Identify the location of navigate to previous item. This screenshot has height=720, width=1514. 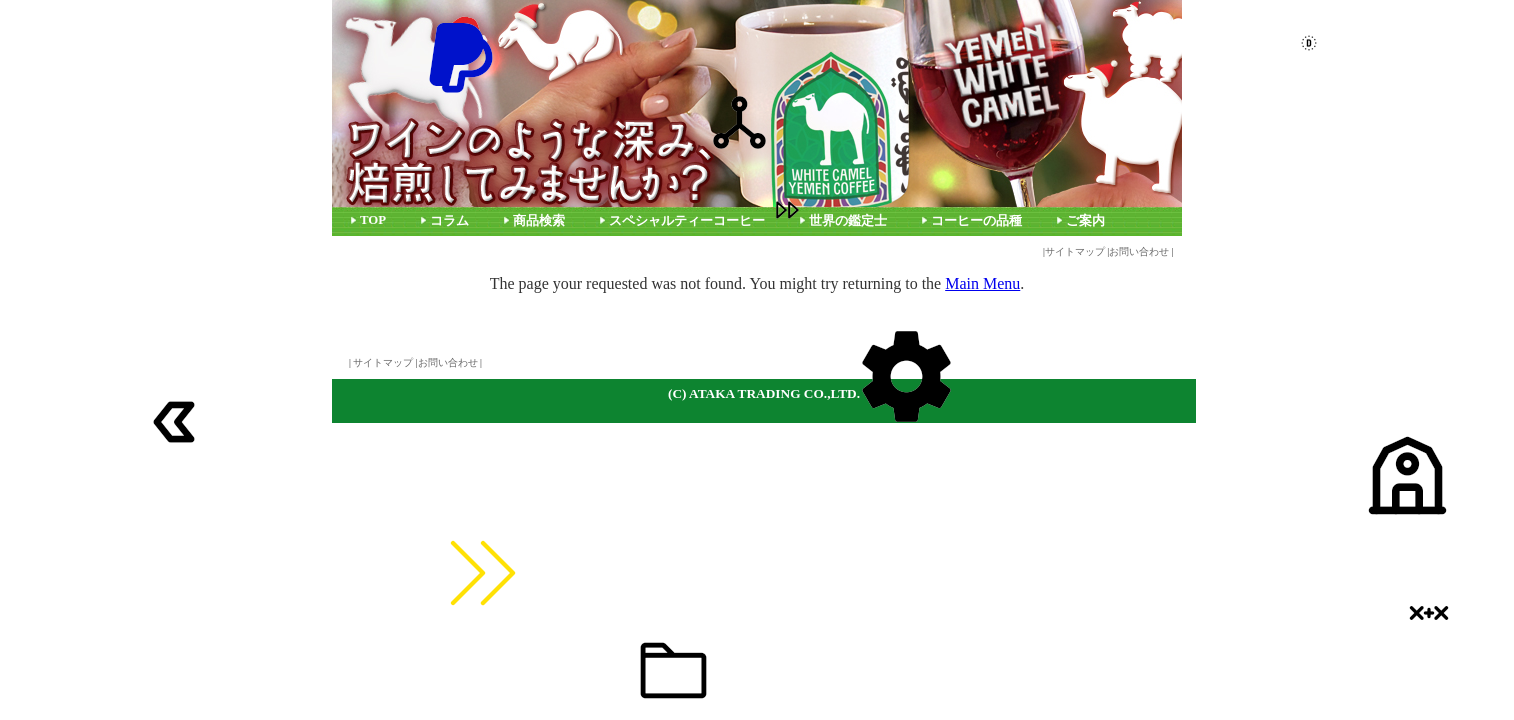
(174, 422).